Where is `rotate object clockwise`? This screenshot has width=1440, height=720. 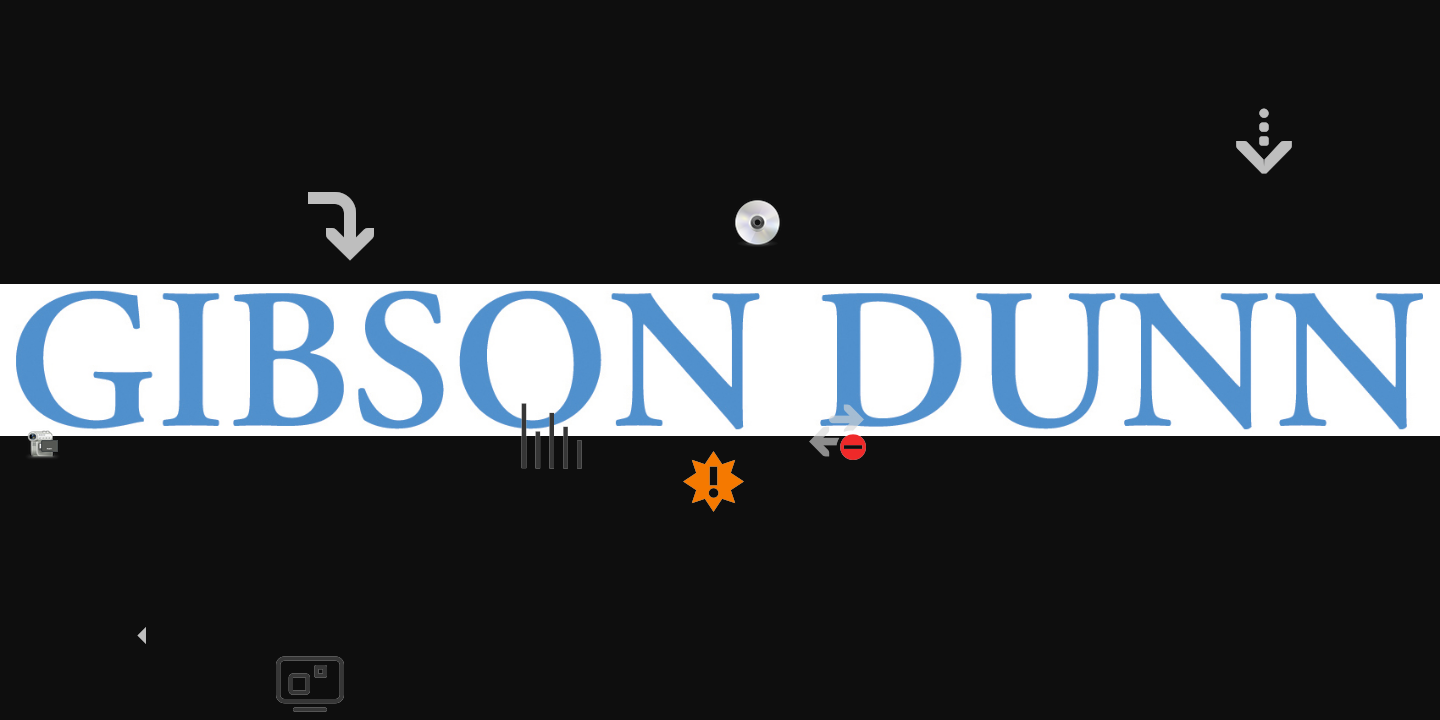
rotate object clockwise is located at coordinates (338, 222).